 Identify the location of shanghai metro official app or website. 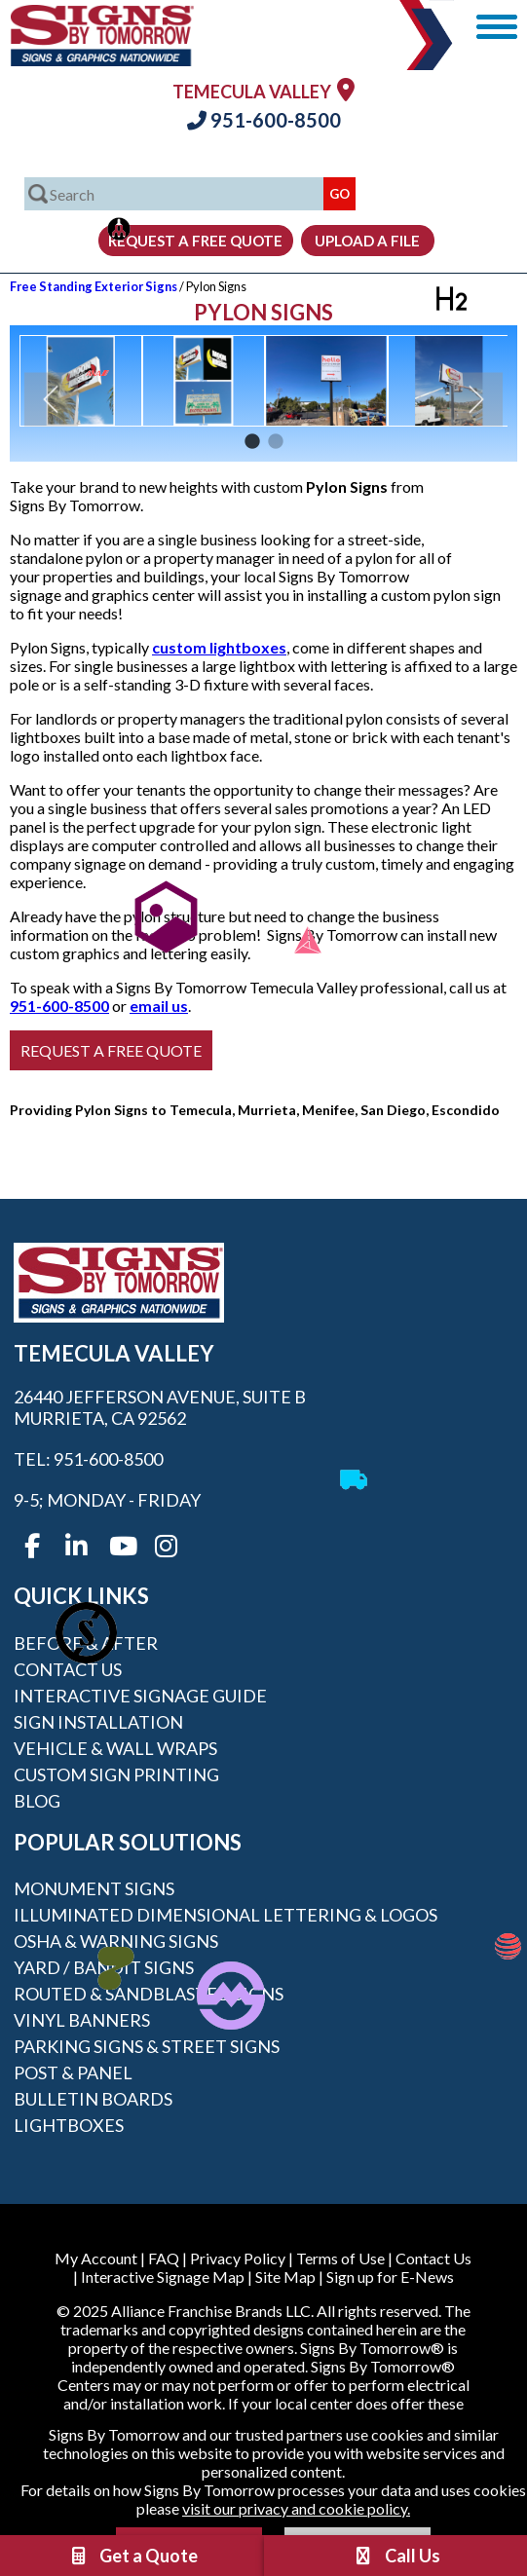
(231, 1996).